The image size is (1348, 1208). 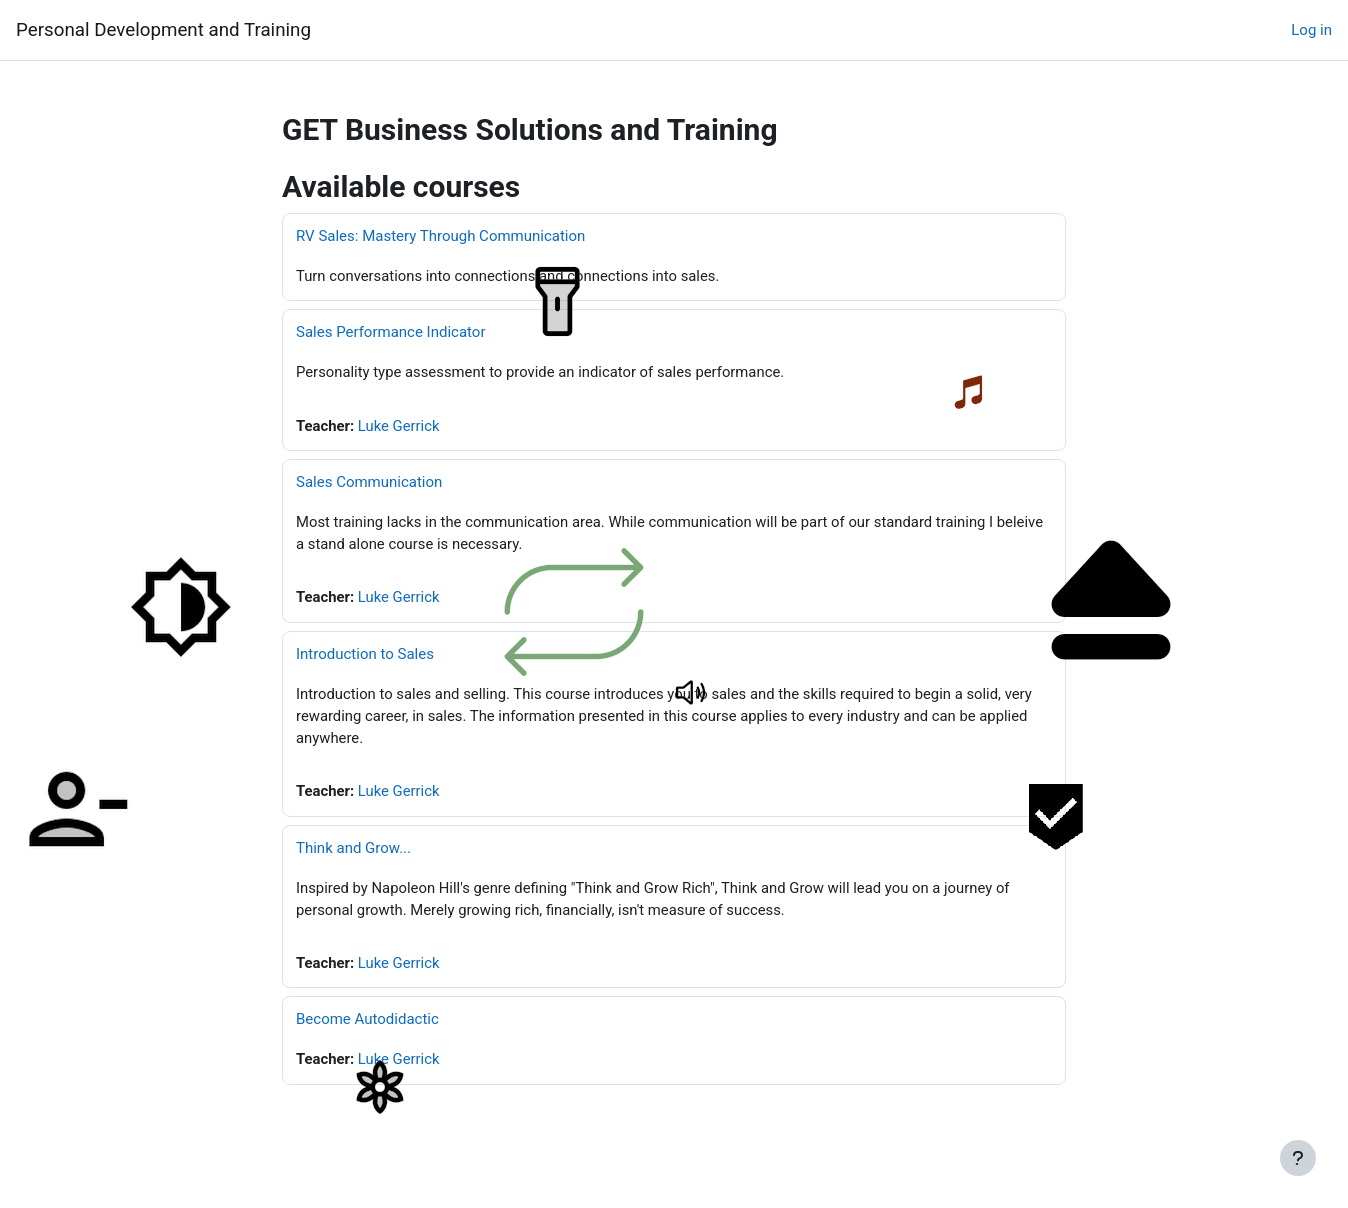 What do you see at coordinates (574, 612) in the screenshot?
I see `toggle repeat mode for media playback` at bounding box center [574, 612].